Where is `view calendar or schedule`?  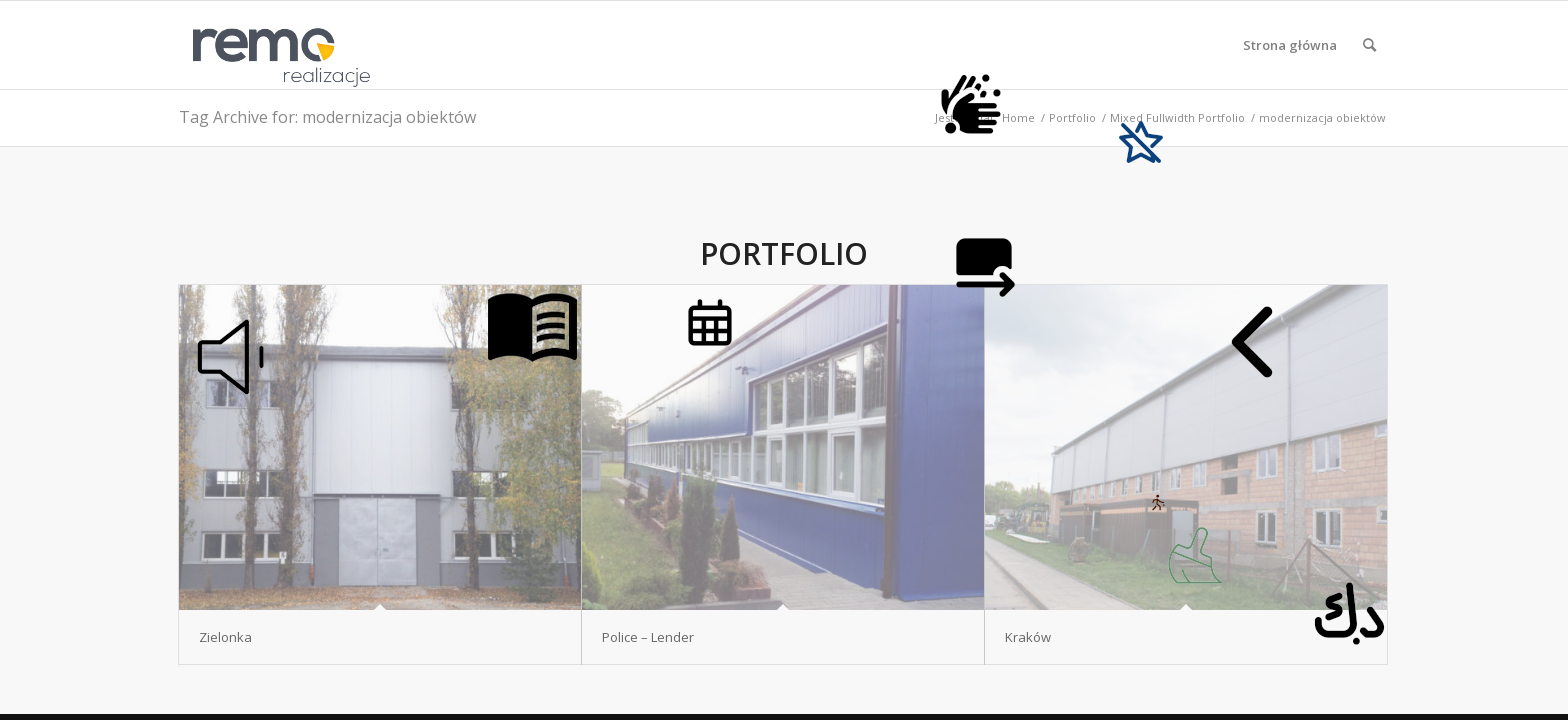
view calendar or schedule is located at coordinates (710, 324).